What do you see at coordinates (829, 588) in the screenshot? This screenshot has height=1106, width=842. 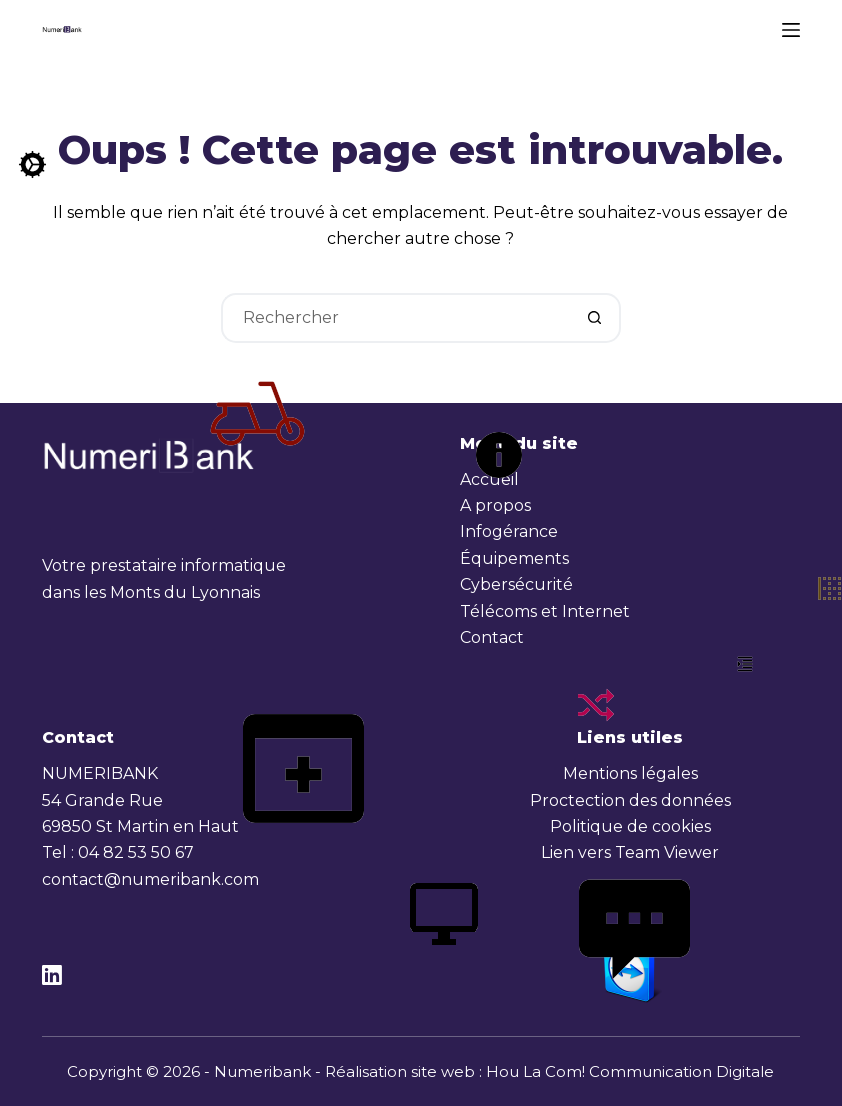 I see `apply border to left edge only` at bounding box center [829, 588].